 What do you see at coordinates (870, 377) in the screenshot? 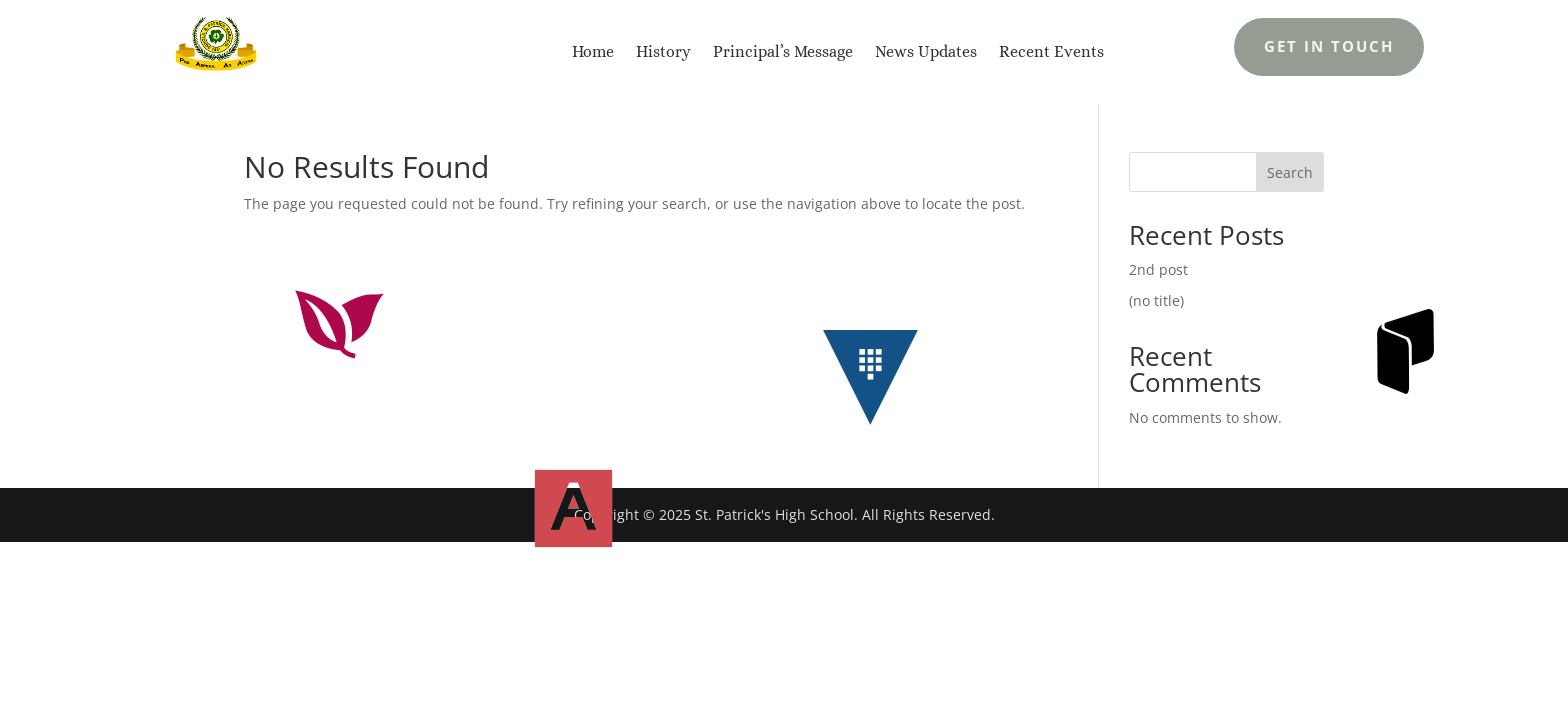
I see `HashiCorp Vault application logo` at bounding box center [870, 377].